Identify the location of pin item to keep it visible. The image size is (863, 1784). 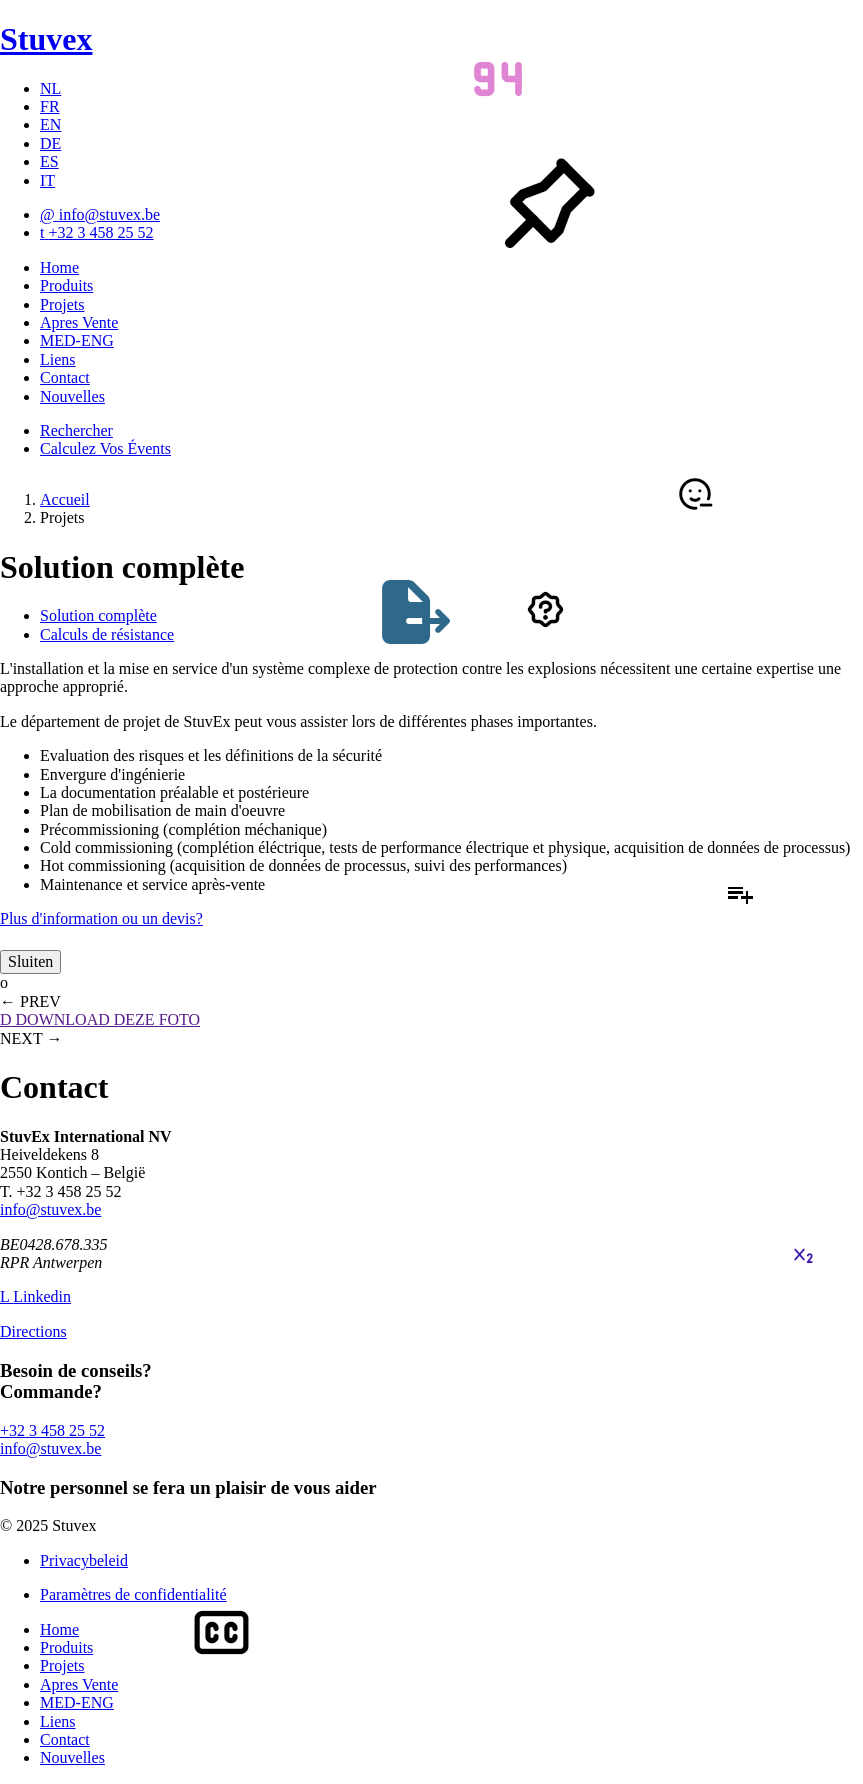
(548, 204).